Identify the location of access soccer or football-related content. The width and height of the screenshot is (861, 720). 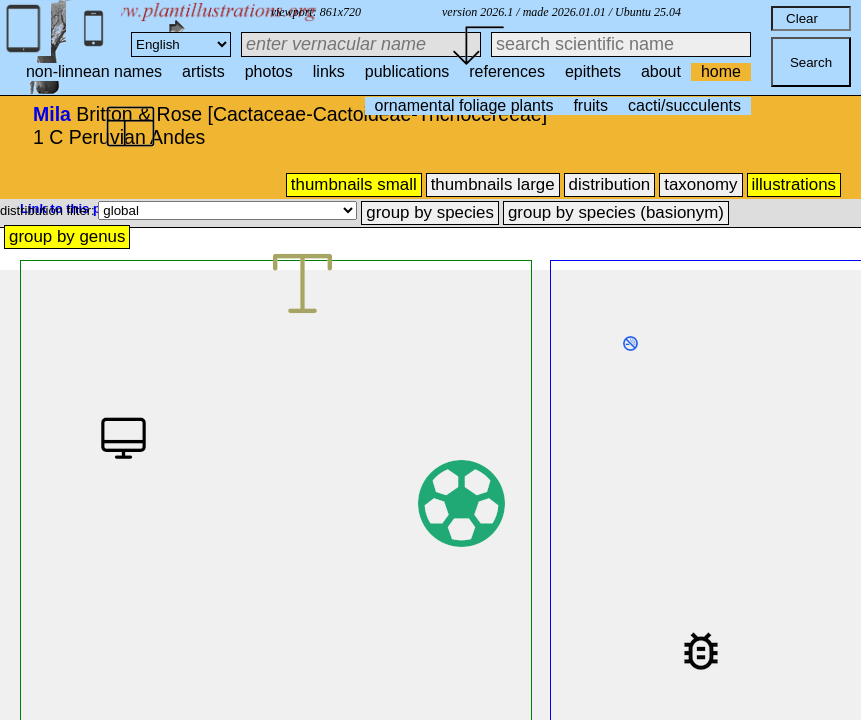
(461, 503).